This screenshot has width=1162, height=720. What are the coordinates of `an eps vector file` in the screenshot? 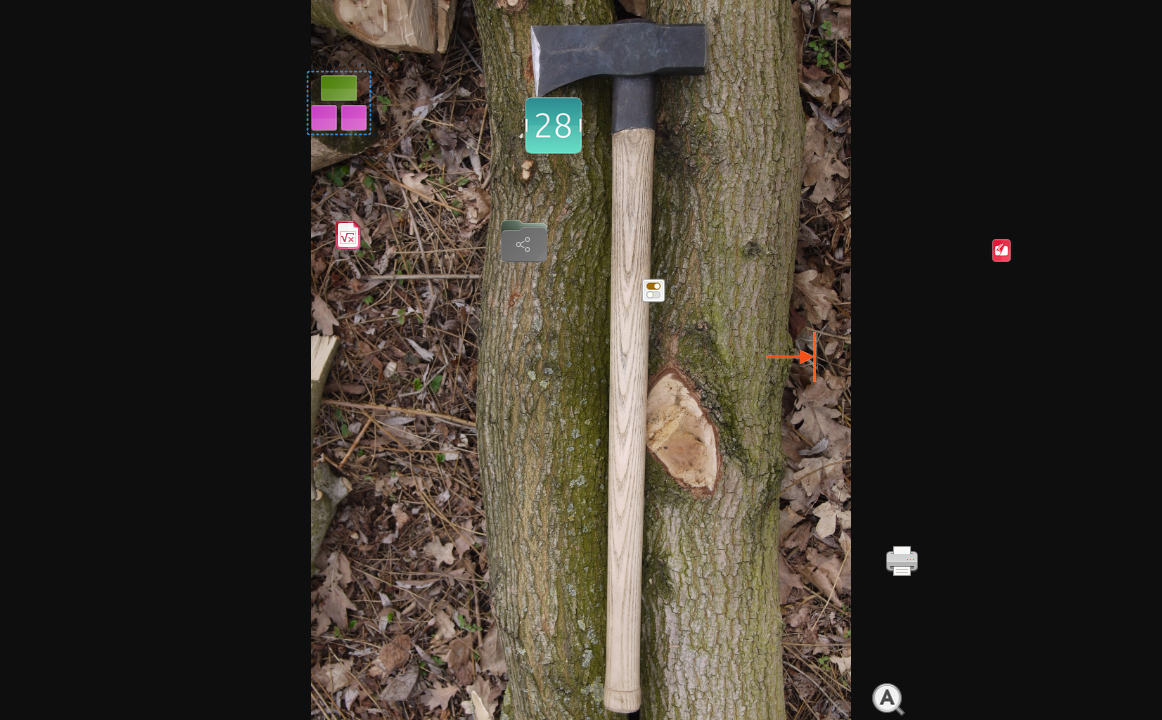 It's located at (1001, 250).